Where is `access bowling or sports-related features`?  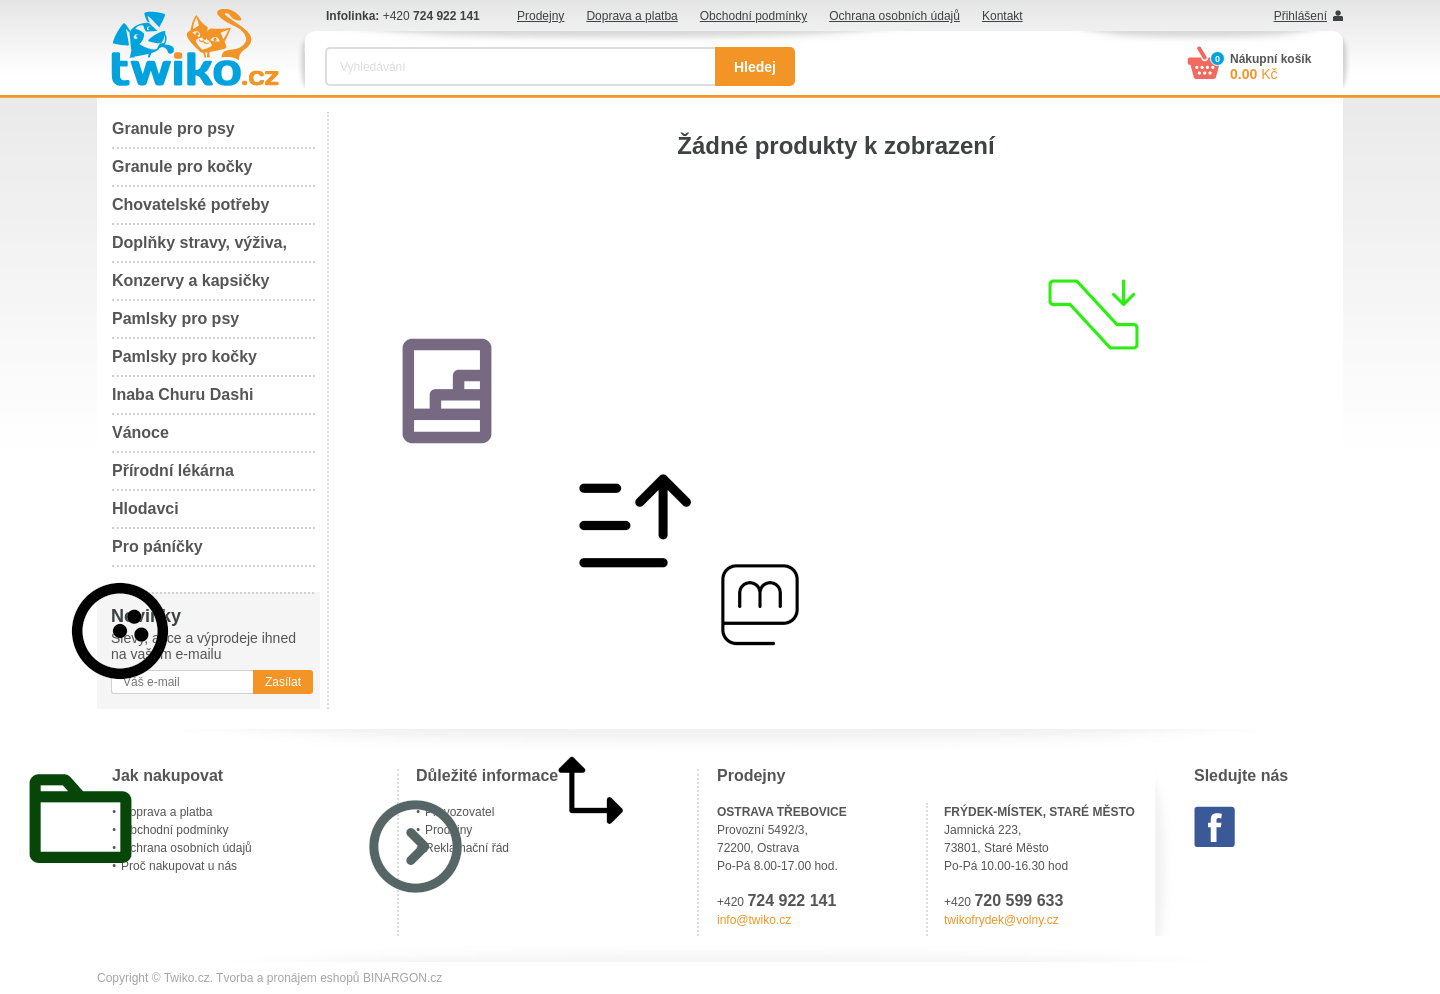 access bowling or sports-related features is located at coordinates (120, 631).